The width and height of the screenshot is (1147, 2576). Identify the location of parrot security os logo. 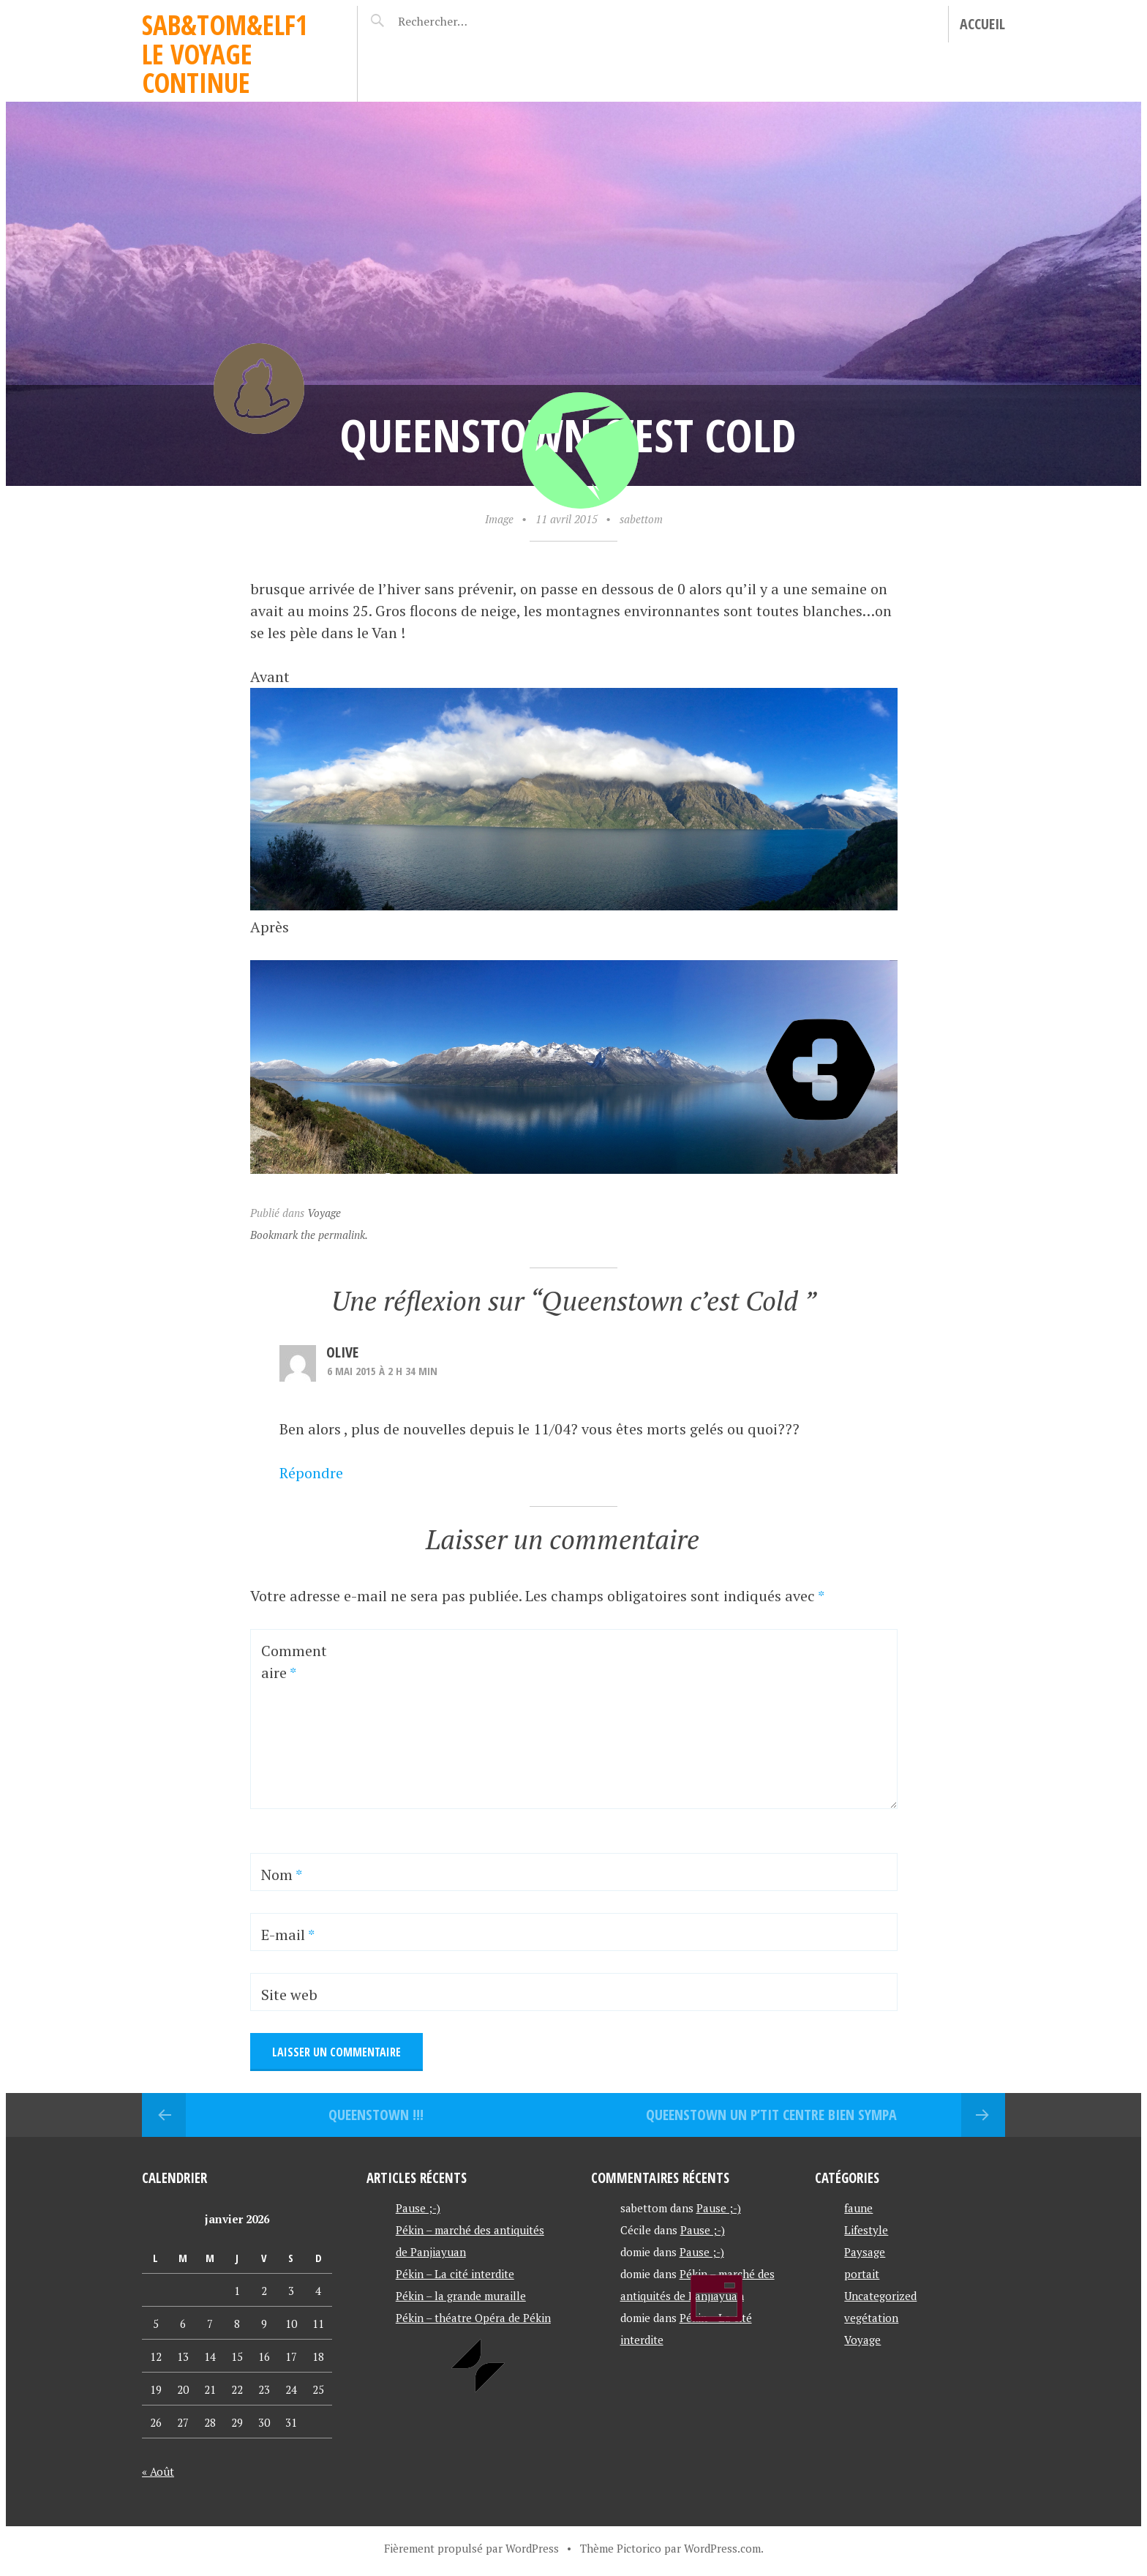
(580, 450).